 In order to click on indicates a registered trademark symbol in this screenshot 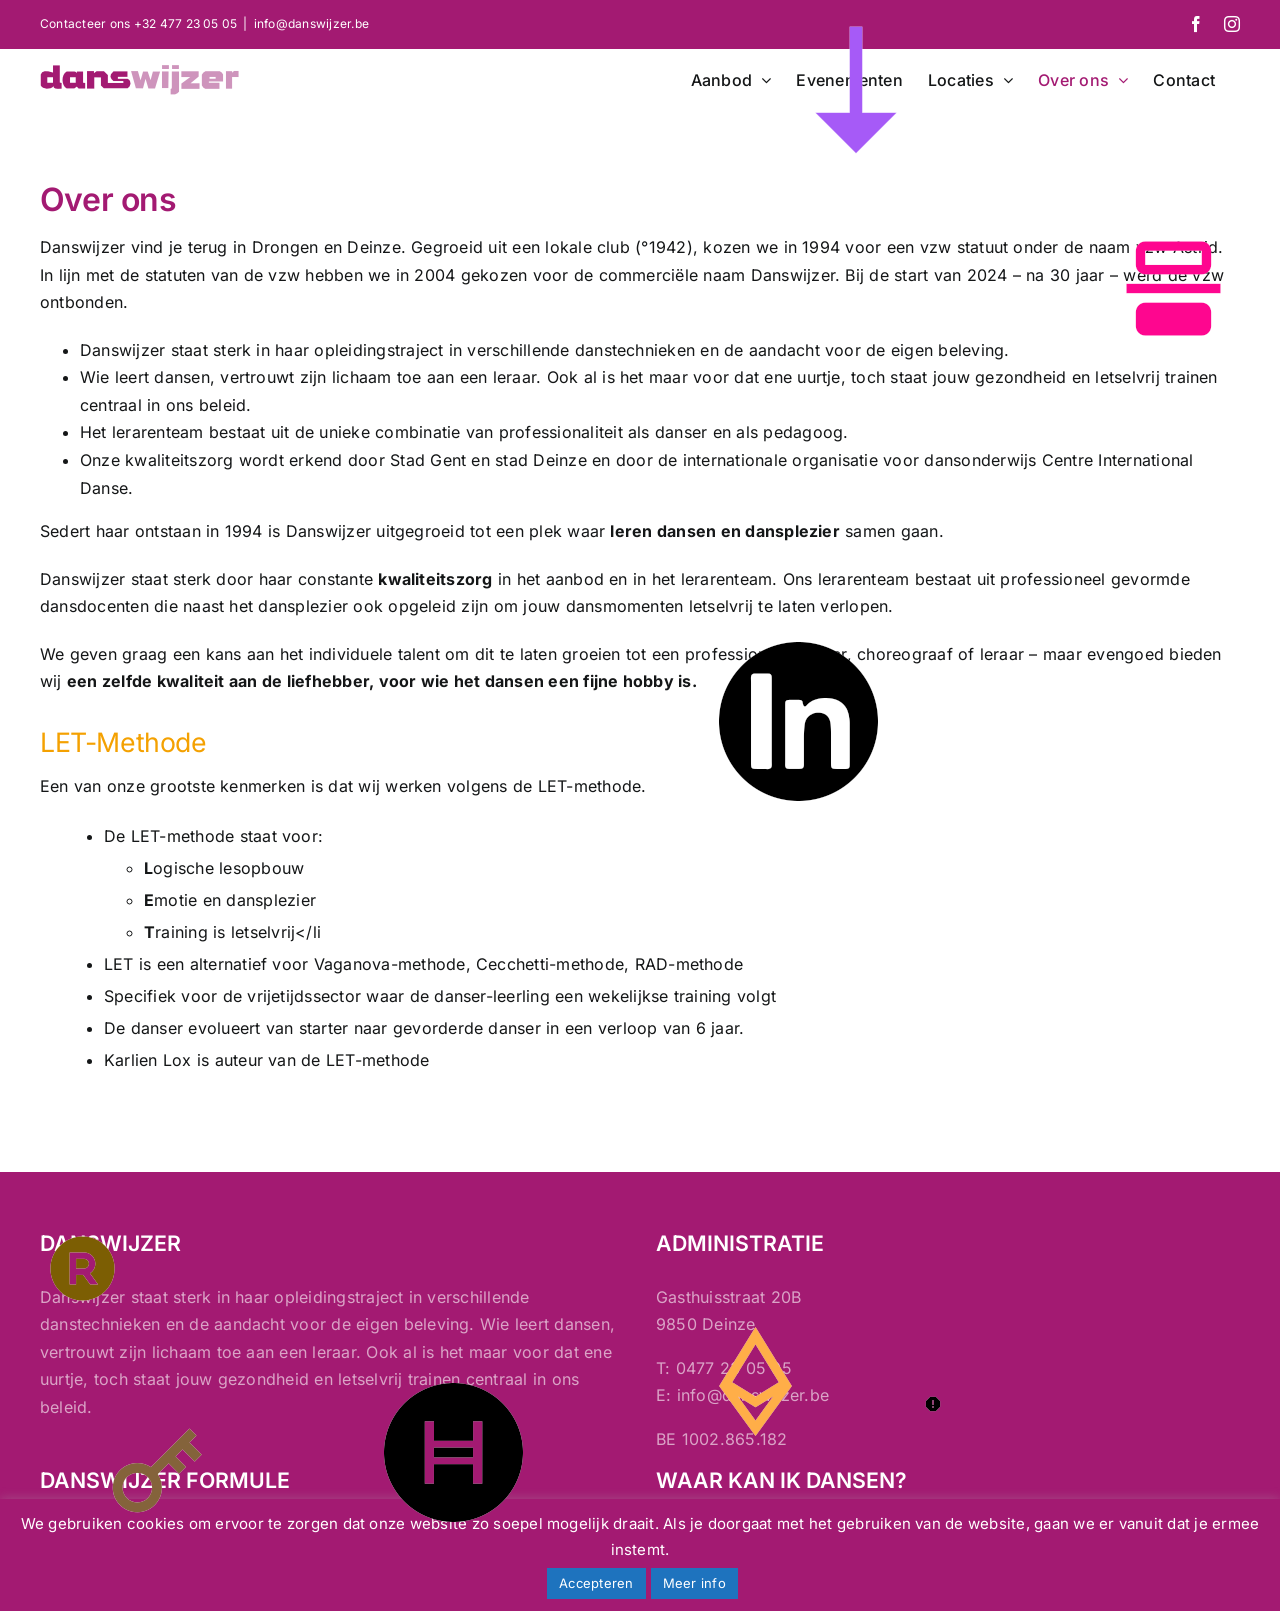, I will do `click(82, 1268)`.